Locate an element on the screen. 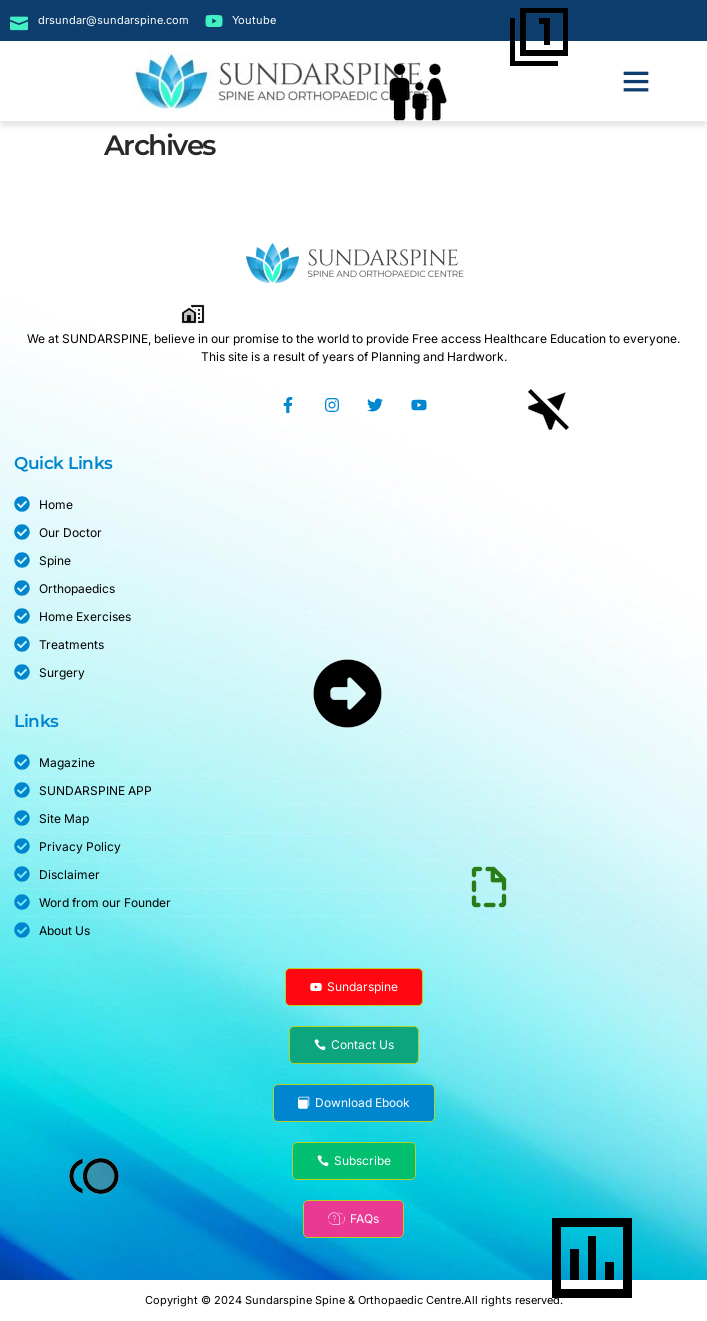  insert a chart or graph into a document is located at coordinates (592, 1258).